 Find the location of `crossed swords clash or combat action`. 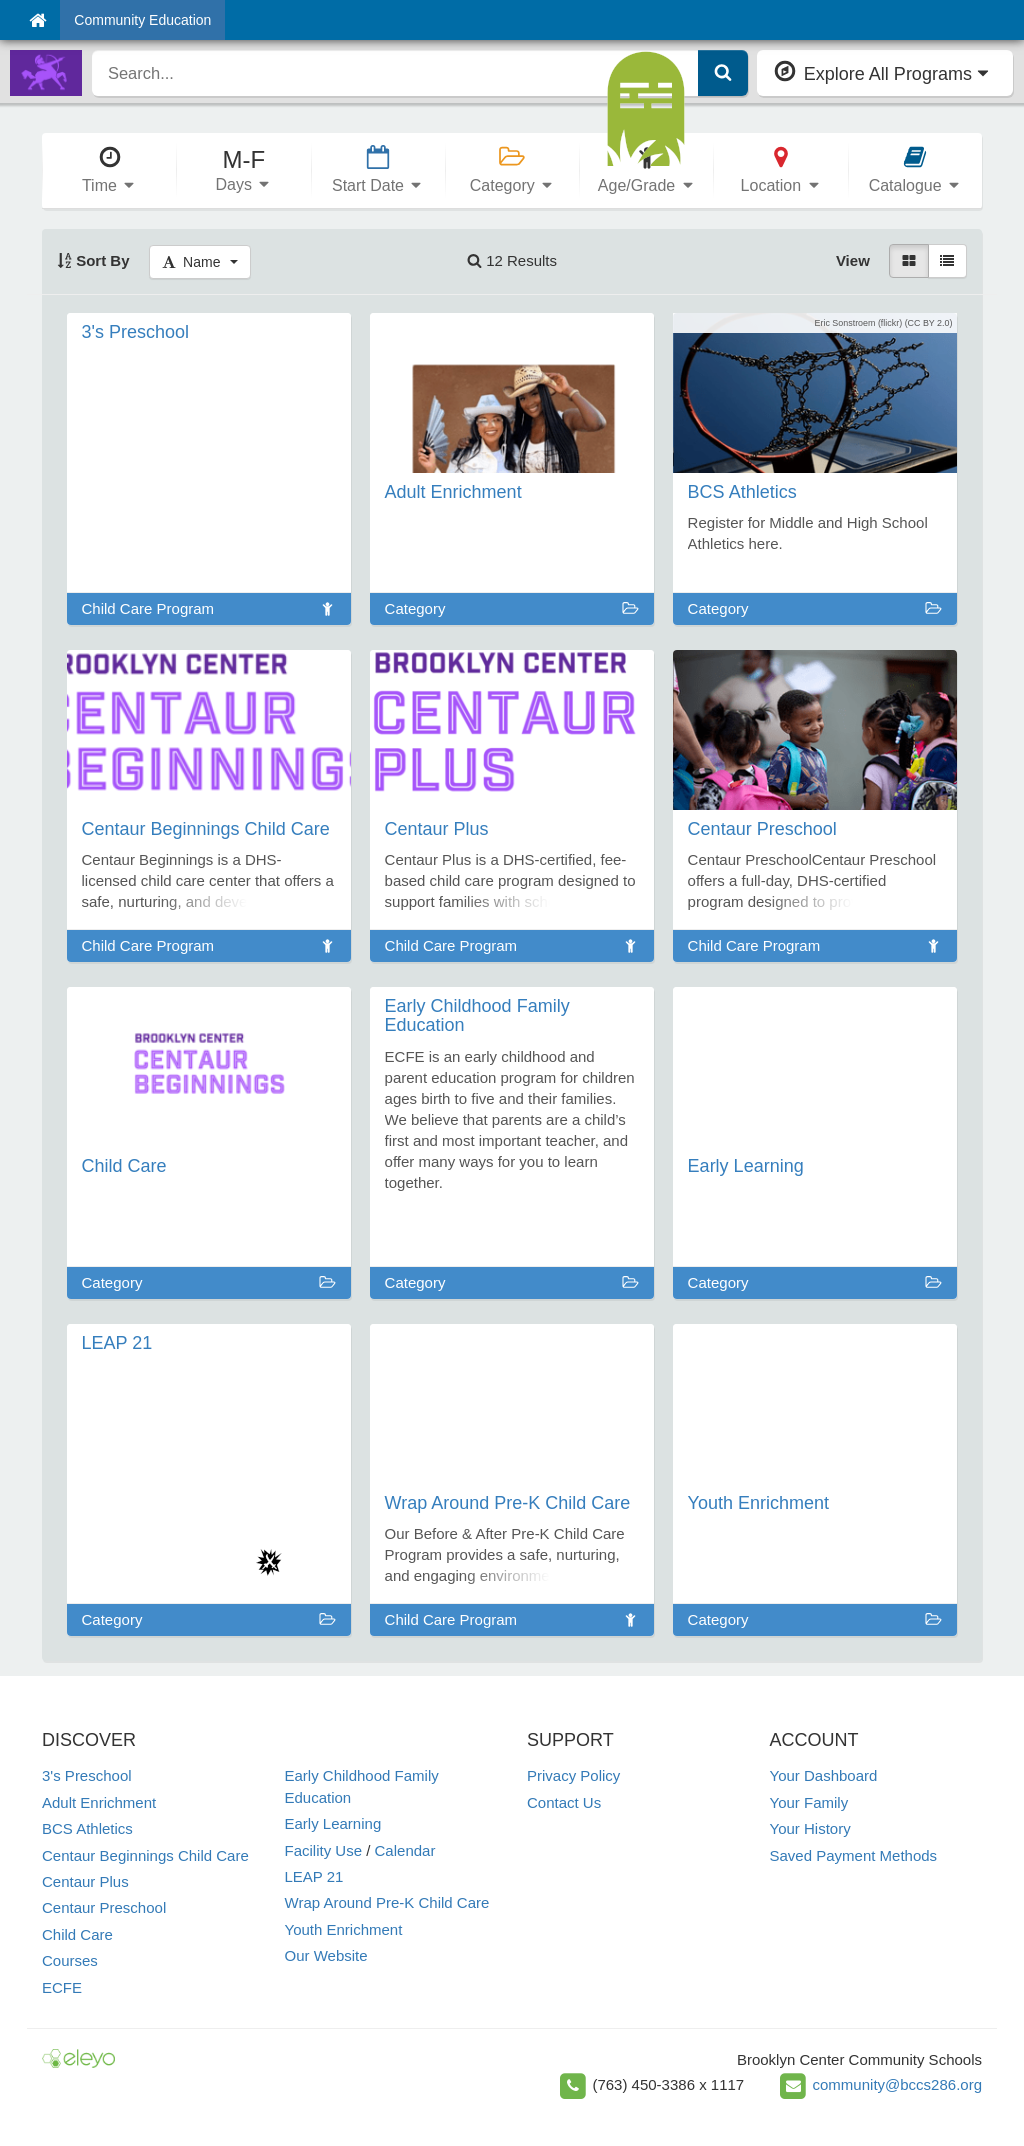

crossed swords clash or combat action is located at coordinates (269, 1562).